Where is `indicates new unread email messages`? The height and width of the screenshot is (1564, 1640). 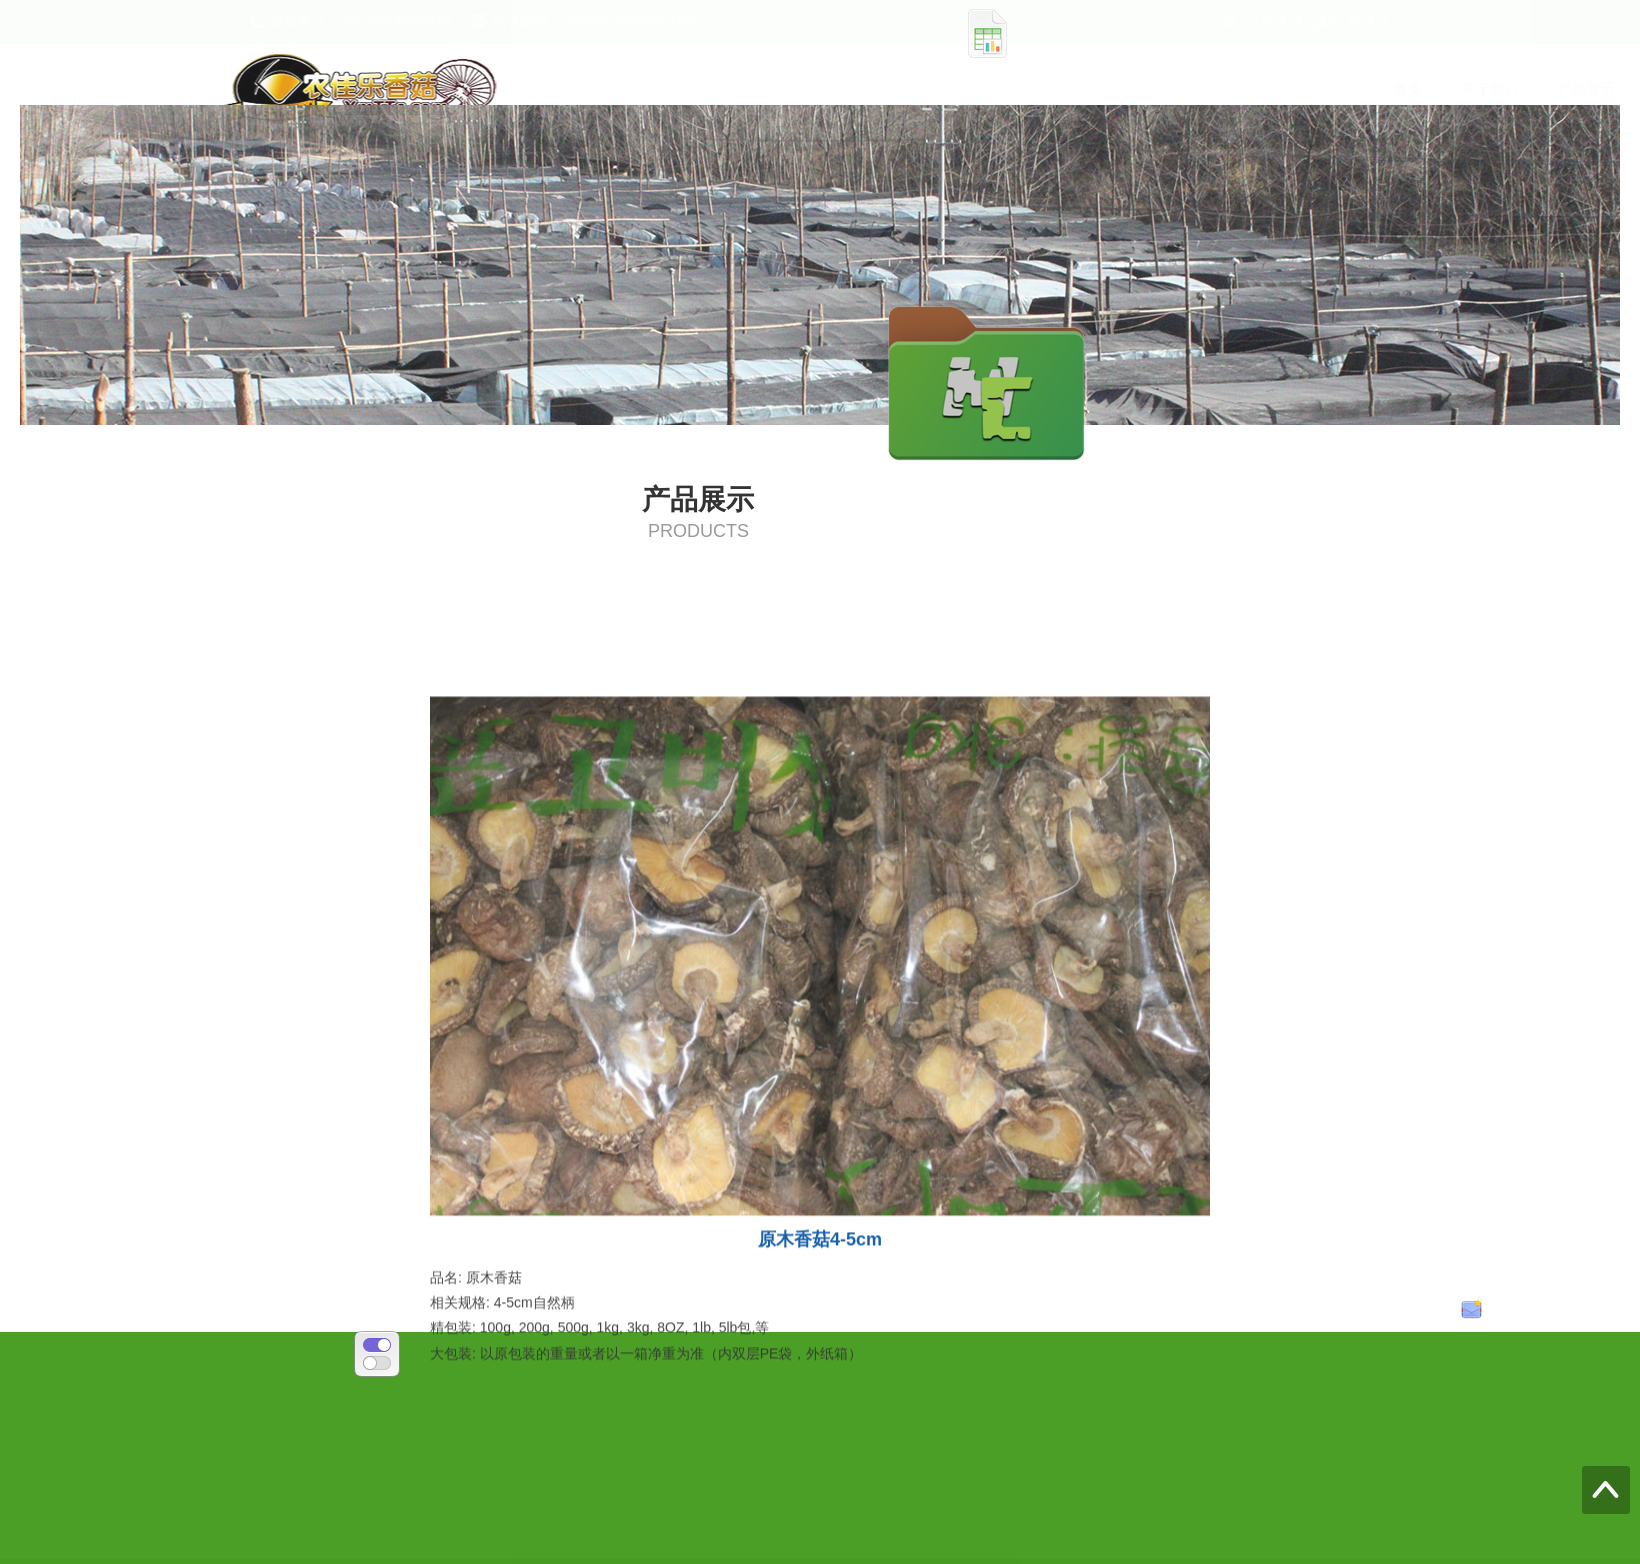 indicates new unread email messages is located at coordinates (1471, 1309).